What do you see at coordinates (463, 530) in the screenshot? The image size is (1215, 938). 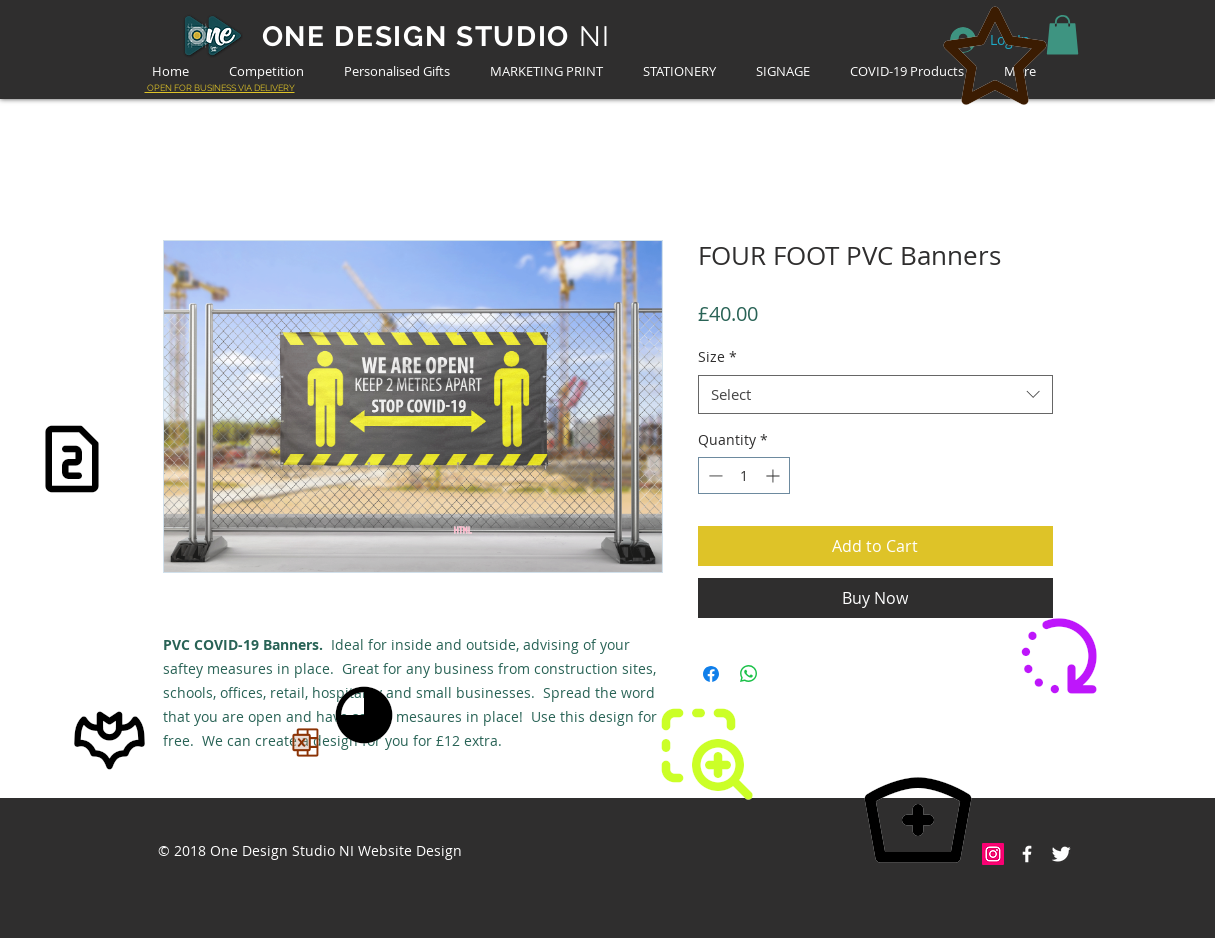 I see `indicates HTML file type or format` at bounding box center [463, 530].